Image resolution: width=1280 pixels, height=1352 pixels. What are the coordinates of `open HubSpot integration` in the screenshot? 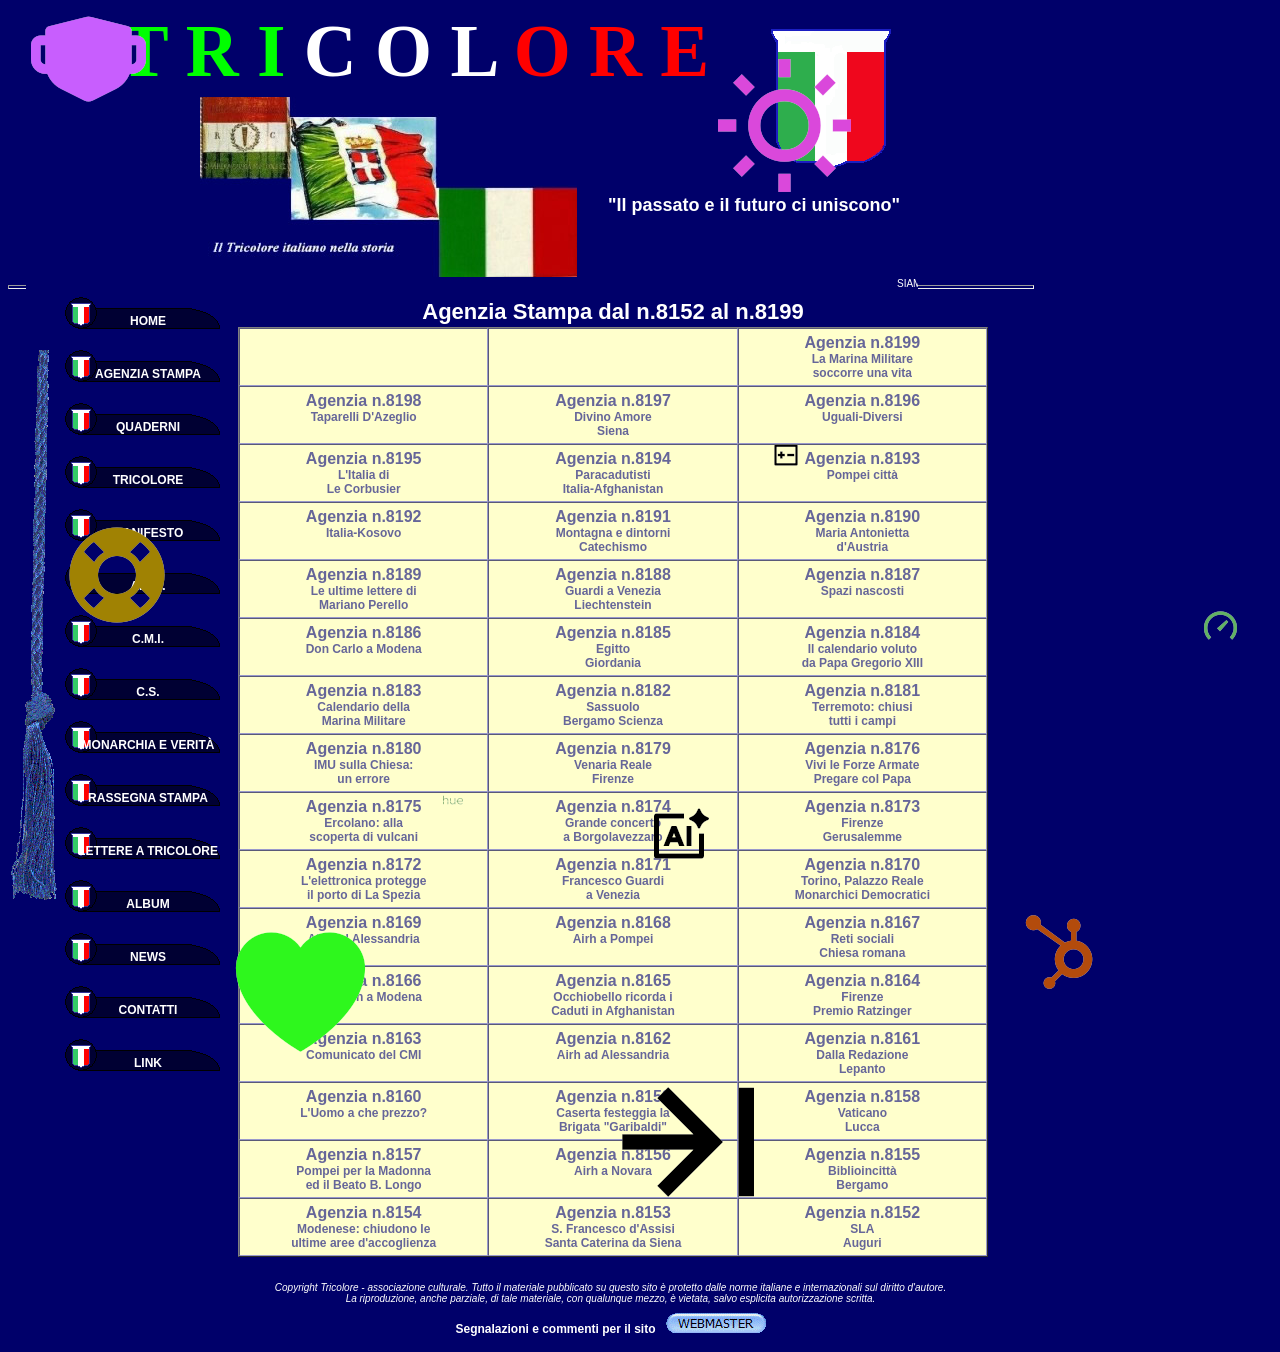 It's located at (1059, 952).